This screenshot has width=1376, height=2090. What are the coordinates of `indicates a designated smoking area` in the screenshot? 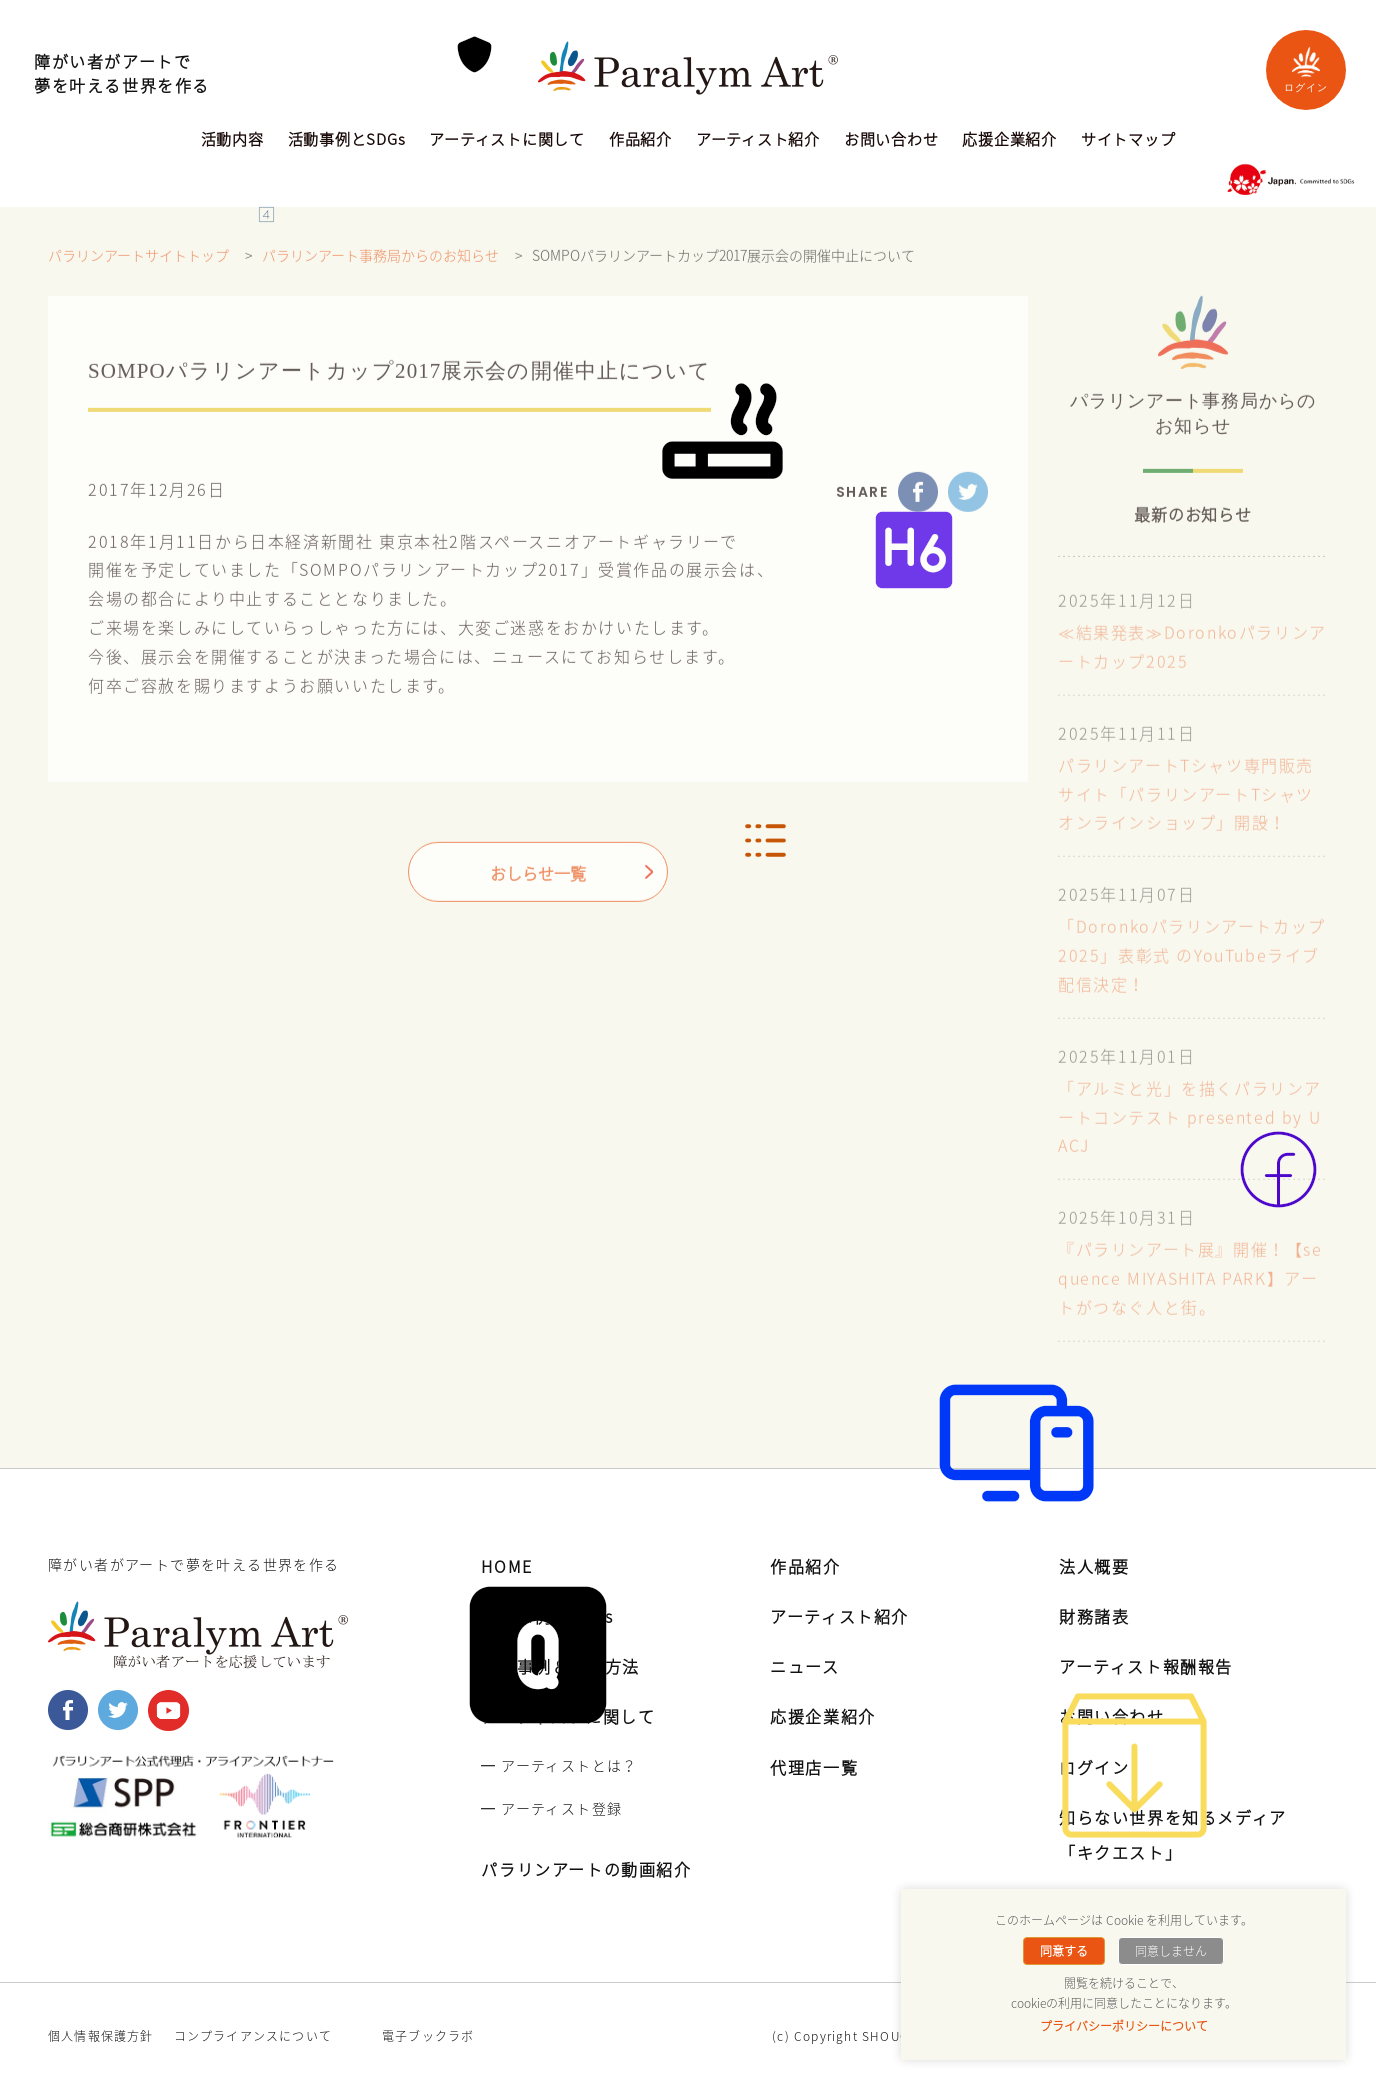 It's located at (722, 443).